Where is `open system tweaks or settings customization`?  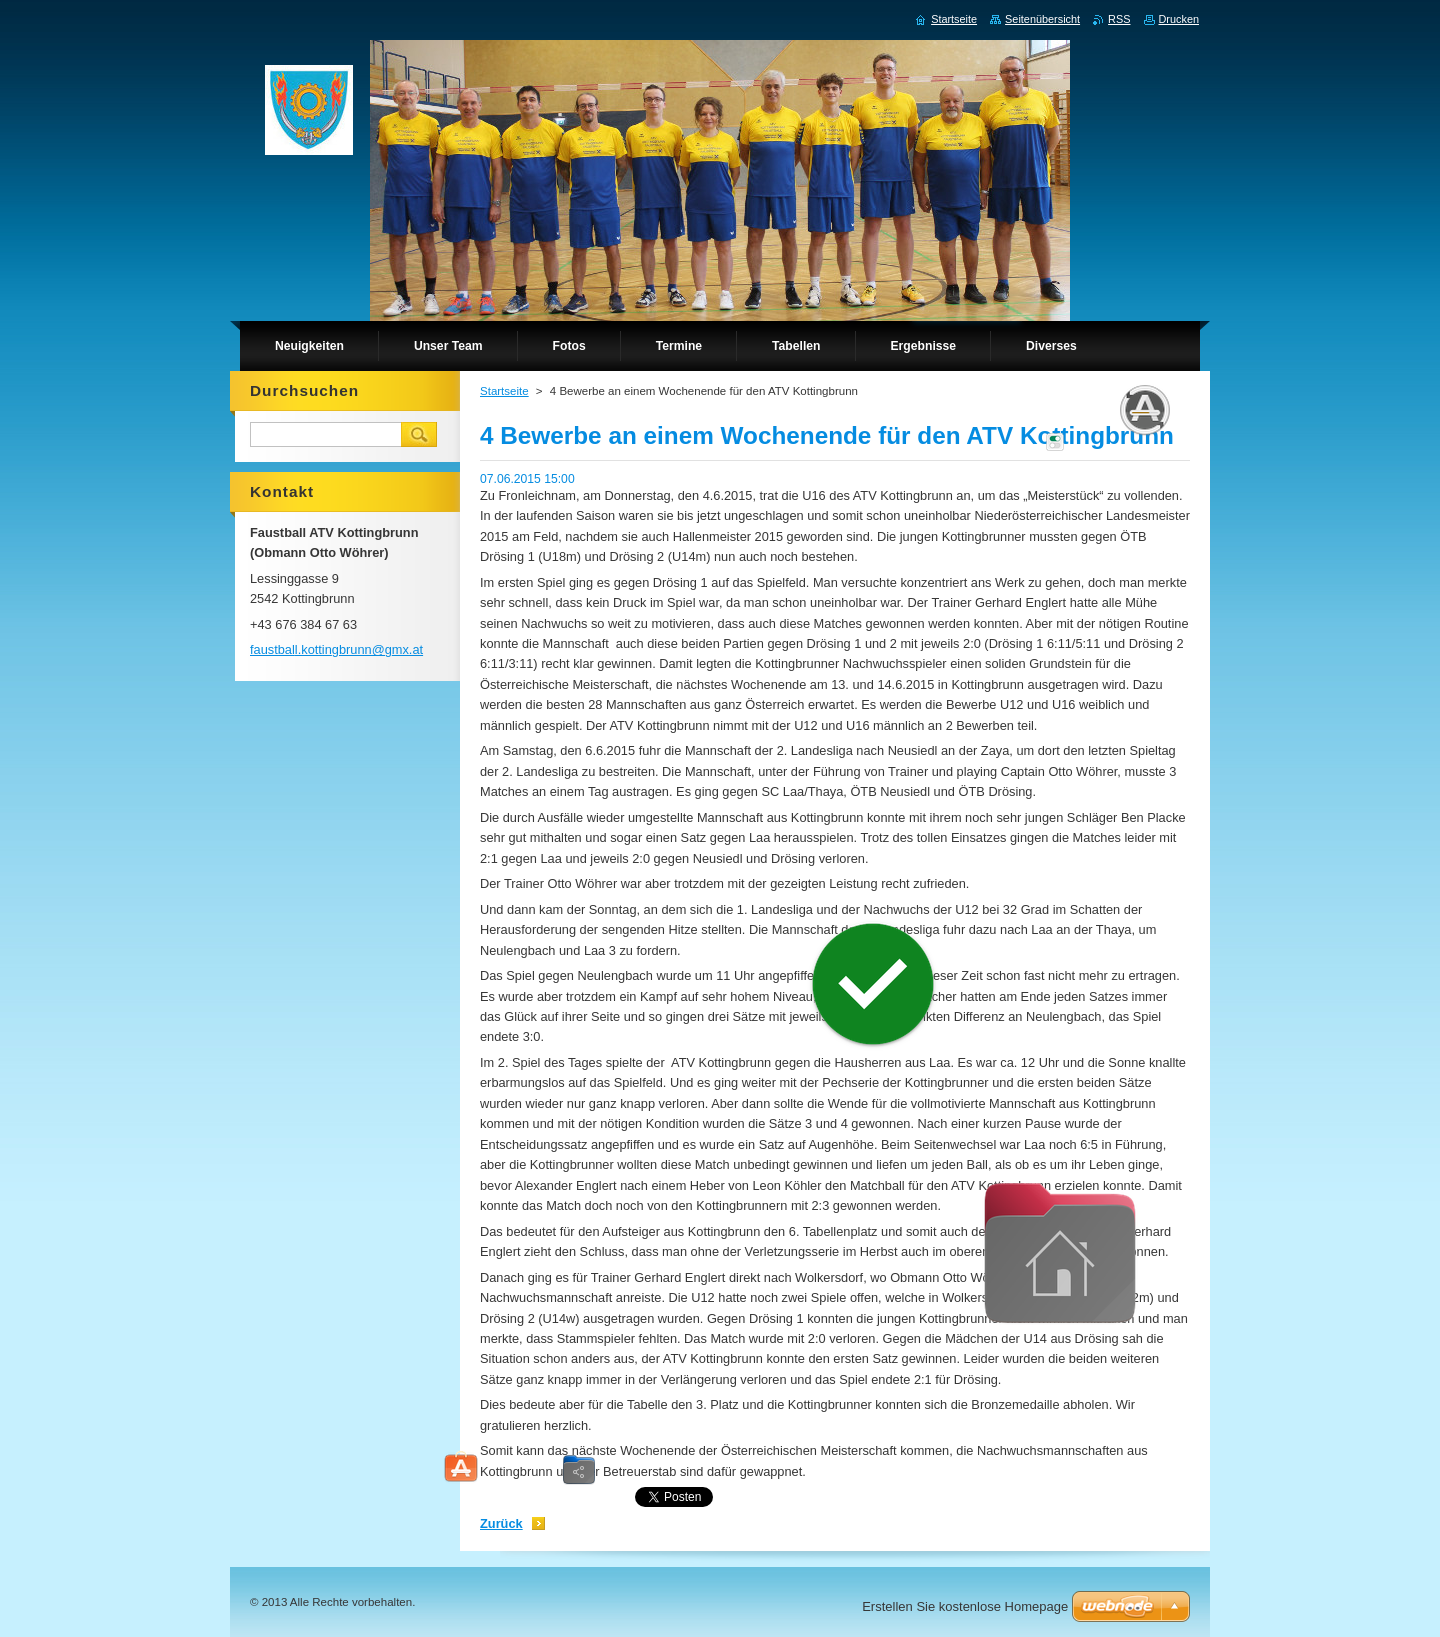 open system tweaks or settings customization is located at coordinates (1055, 442).